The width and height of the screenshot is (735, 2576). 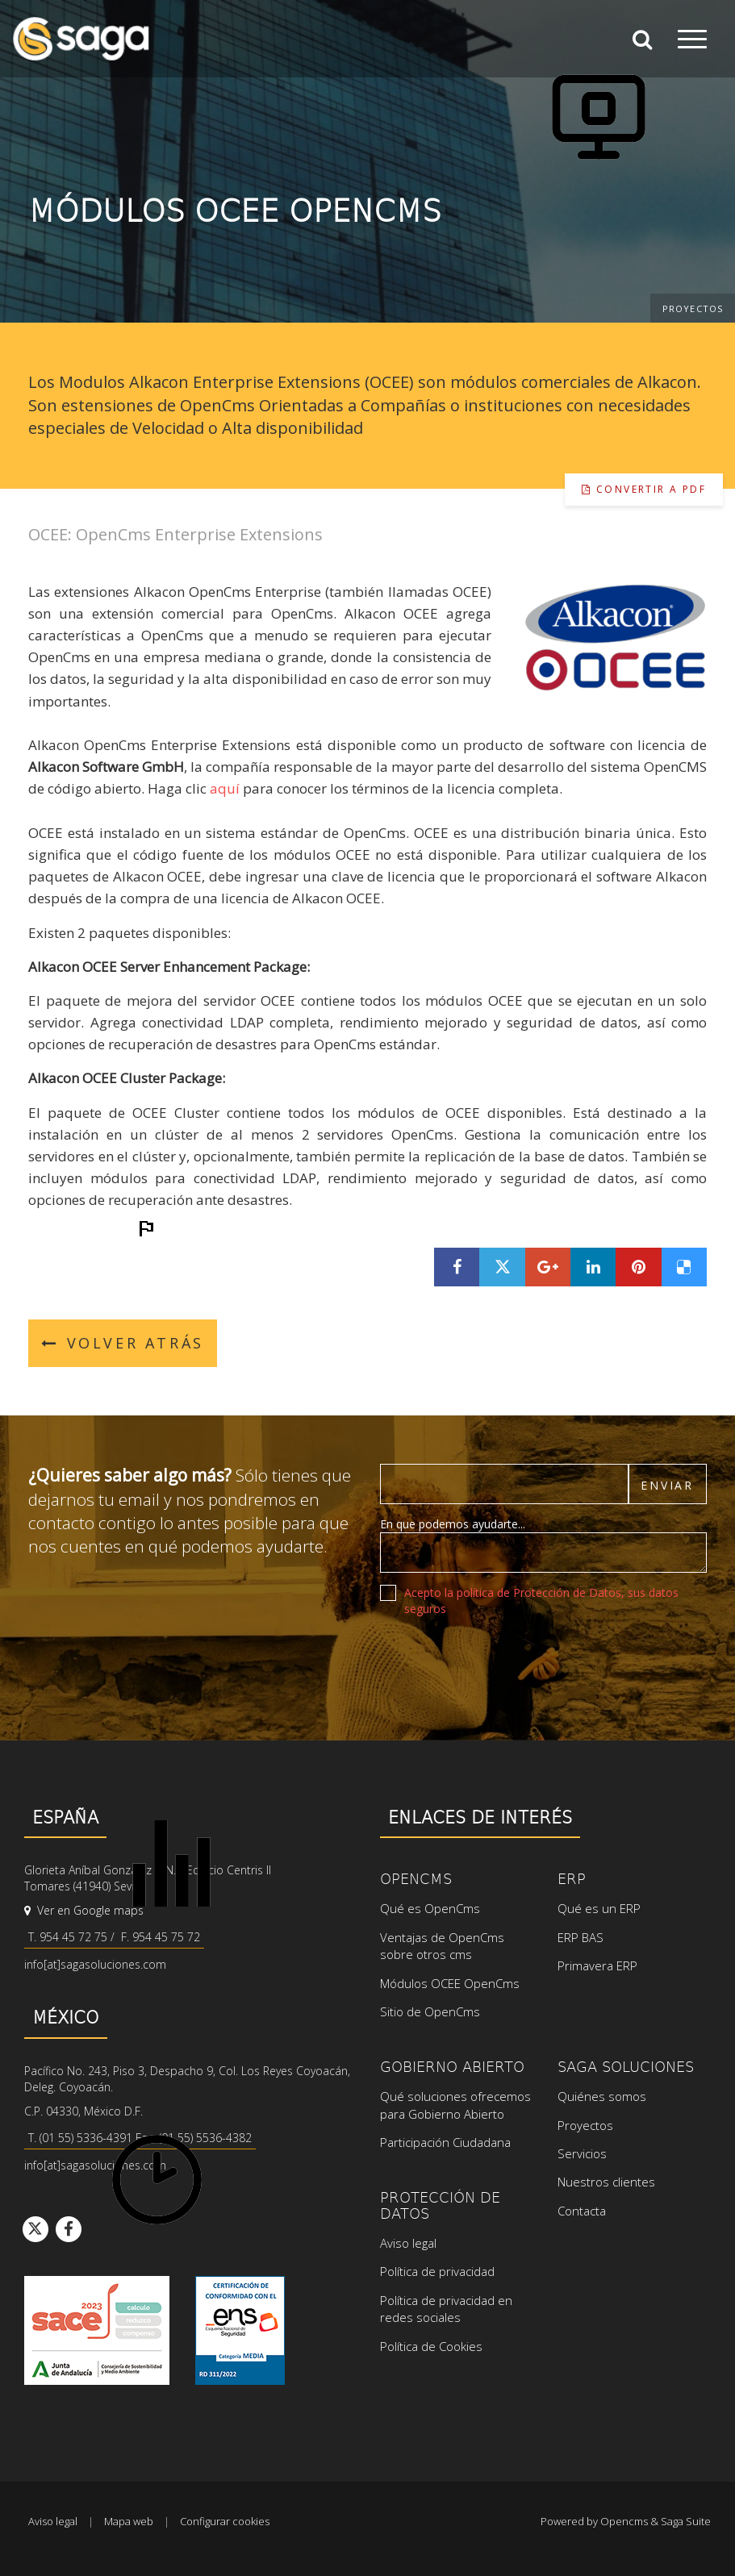 What do you see at coordinates (599, 117) in the screenshot?
I see `stop screen recording or presentation` at bounding box center [599, 117].